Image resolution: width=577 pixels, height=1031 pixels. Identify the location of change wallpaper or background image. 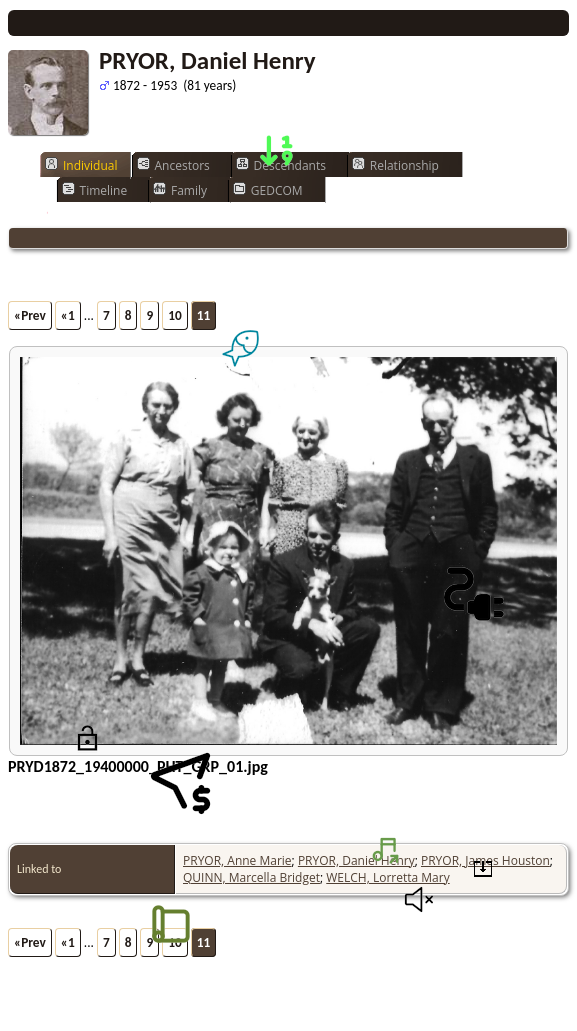
(171, 924).